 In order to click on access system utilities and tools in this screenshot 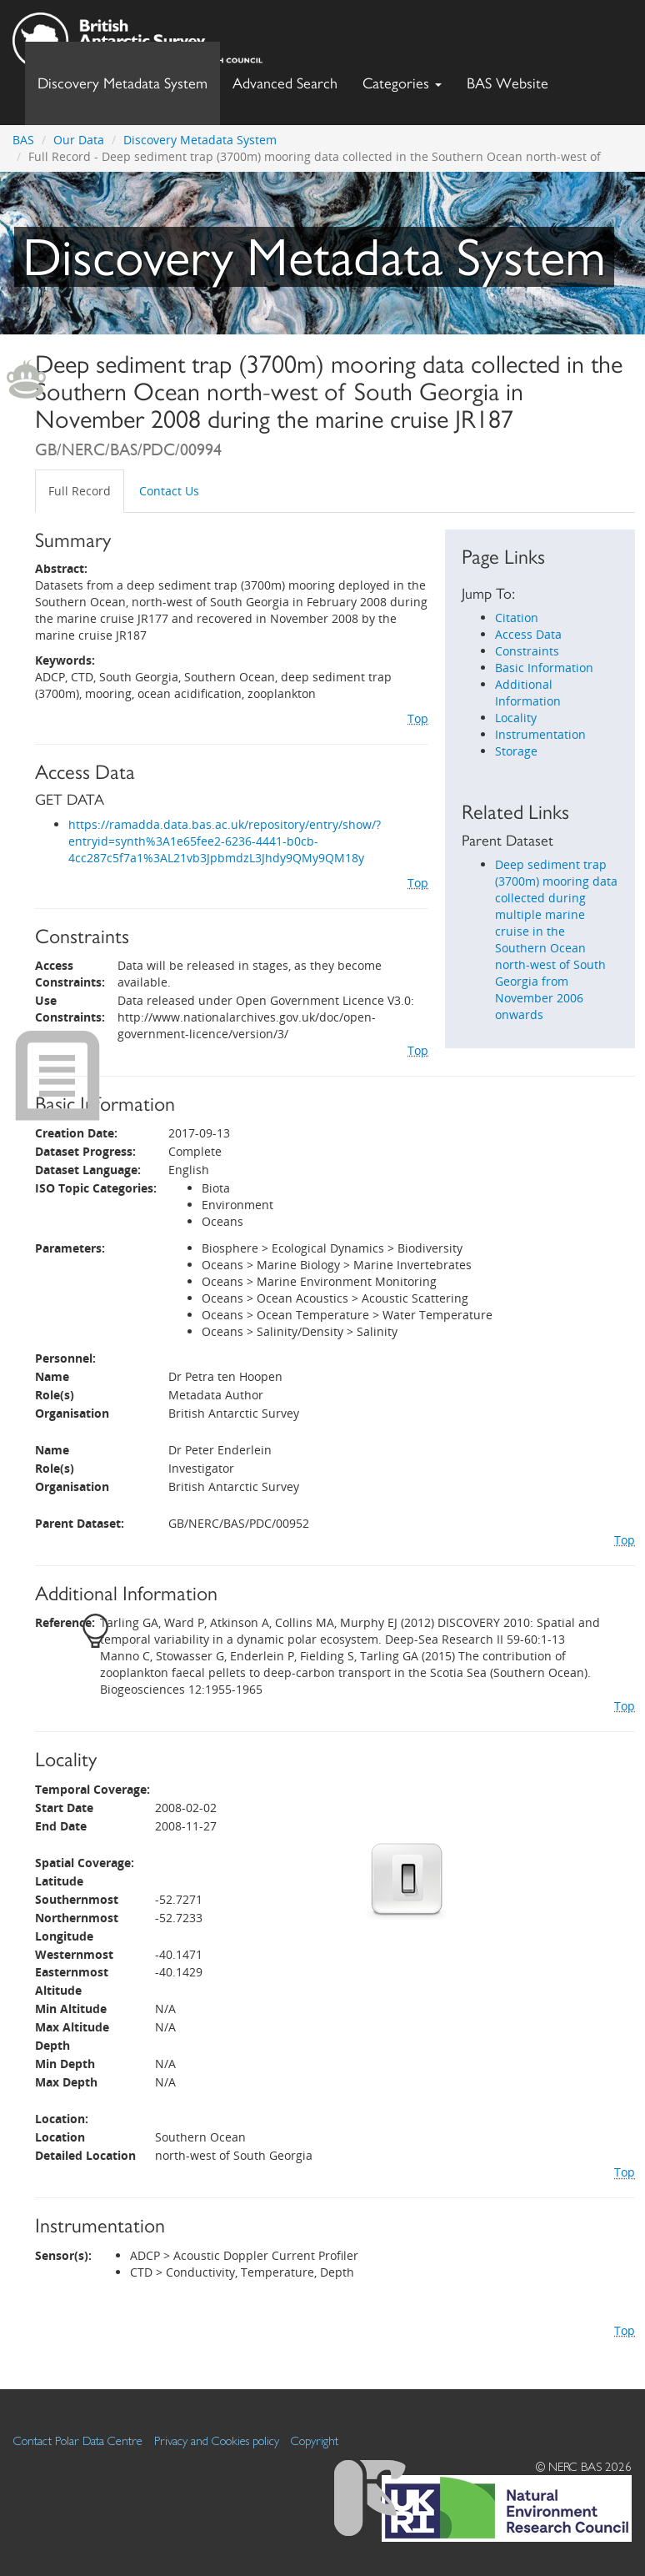, I will do `click(372, 2498)`.